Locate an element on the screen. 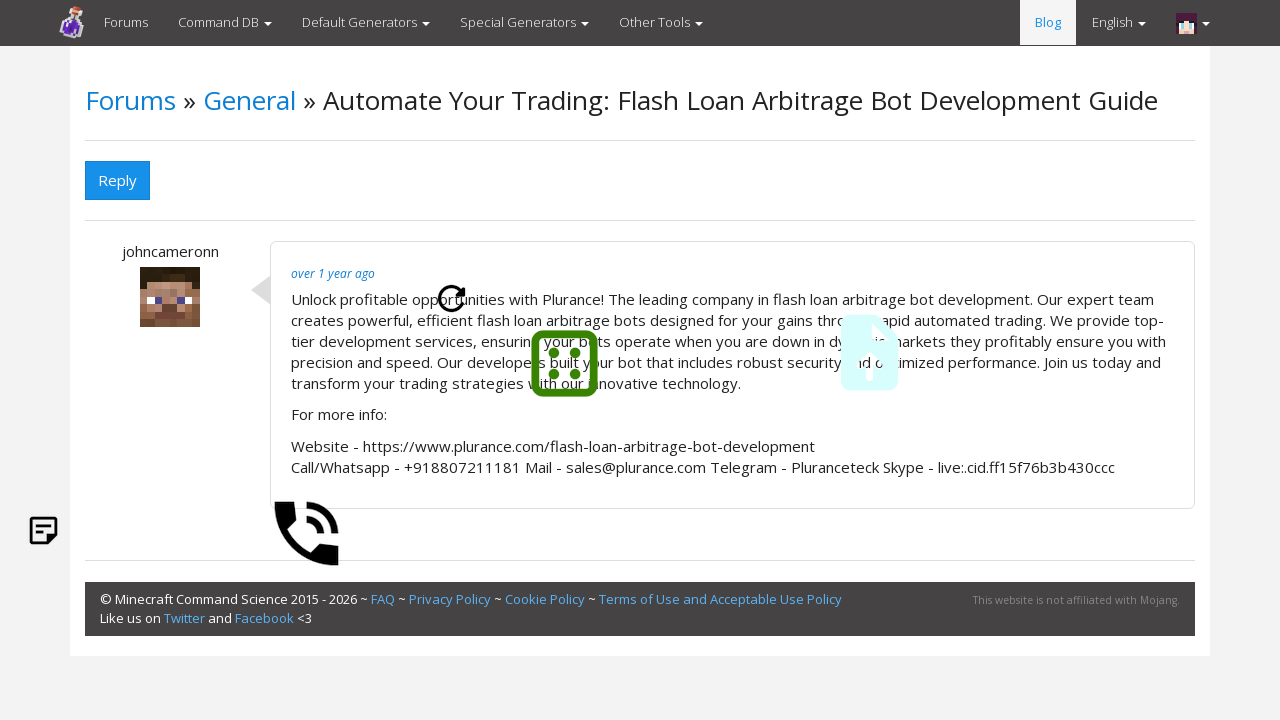 This screenshot has height=720, width=1280. create a new note is located at coordinates (43, 530).